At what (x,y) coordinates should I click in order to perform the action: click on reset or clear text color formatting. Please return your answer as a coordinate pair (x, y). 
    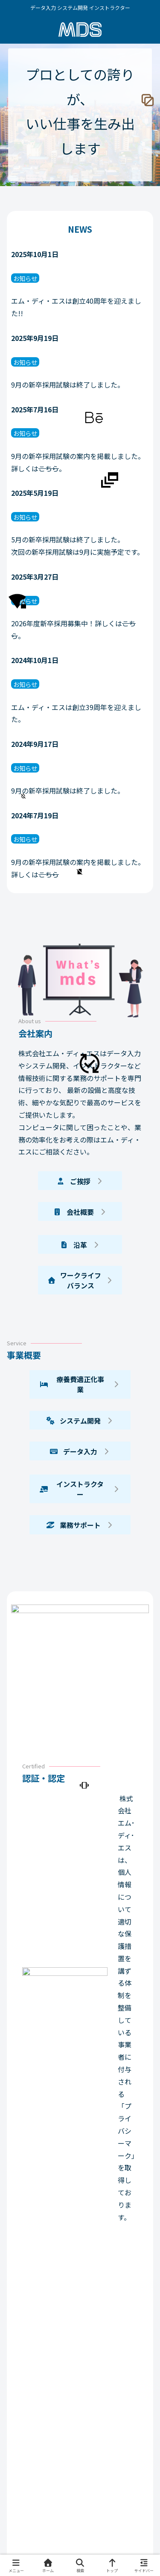
    Looking at the image, I should click on (23, 796).